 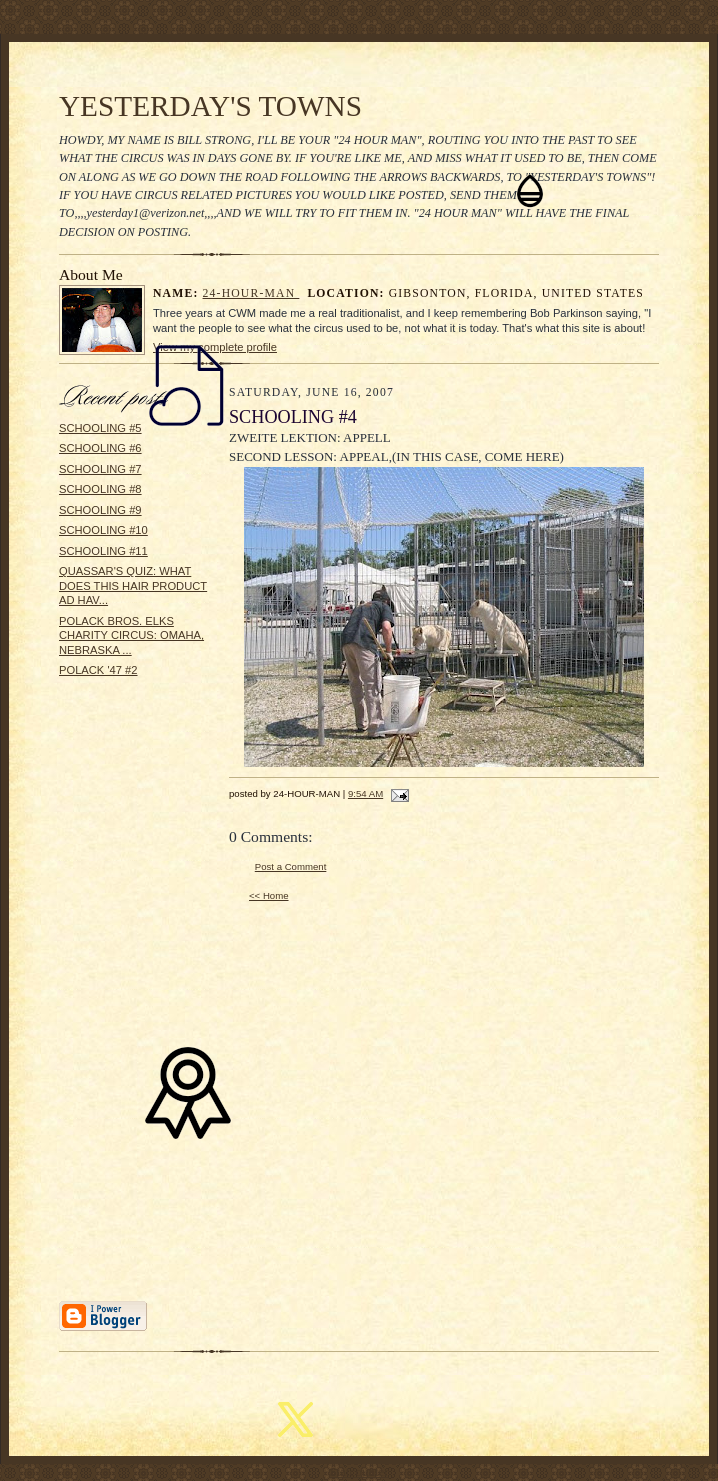 What do you see at coordinates (295, 1419) in the screenshot?
I see `share to X (formerly Twitter)` at bounding box center [295, 1419].